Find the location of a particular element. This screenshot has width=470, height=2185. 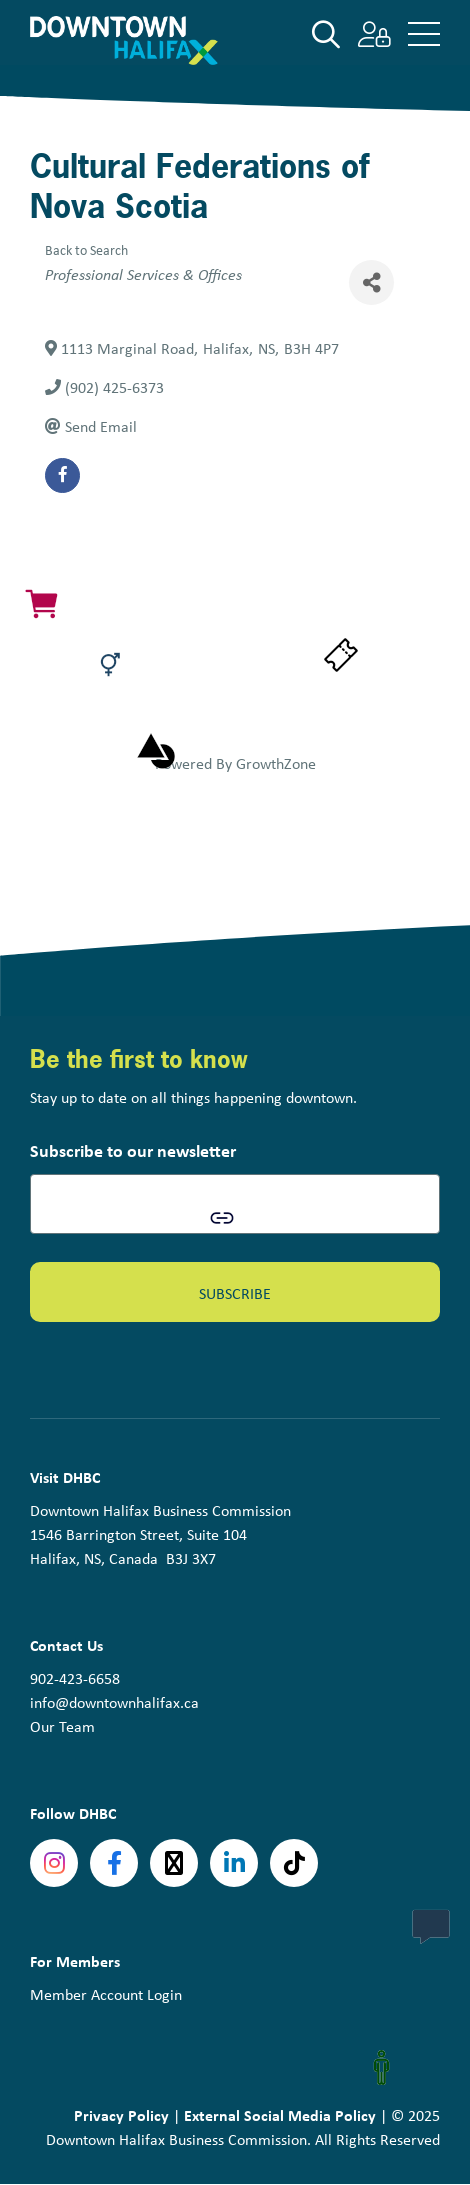

open chat or messaging is located at coordinates (431, 1927).